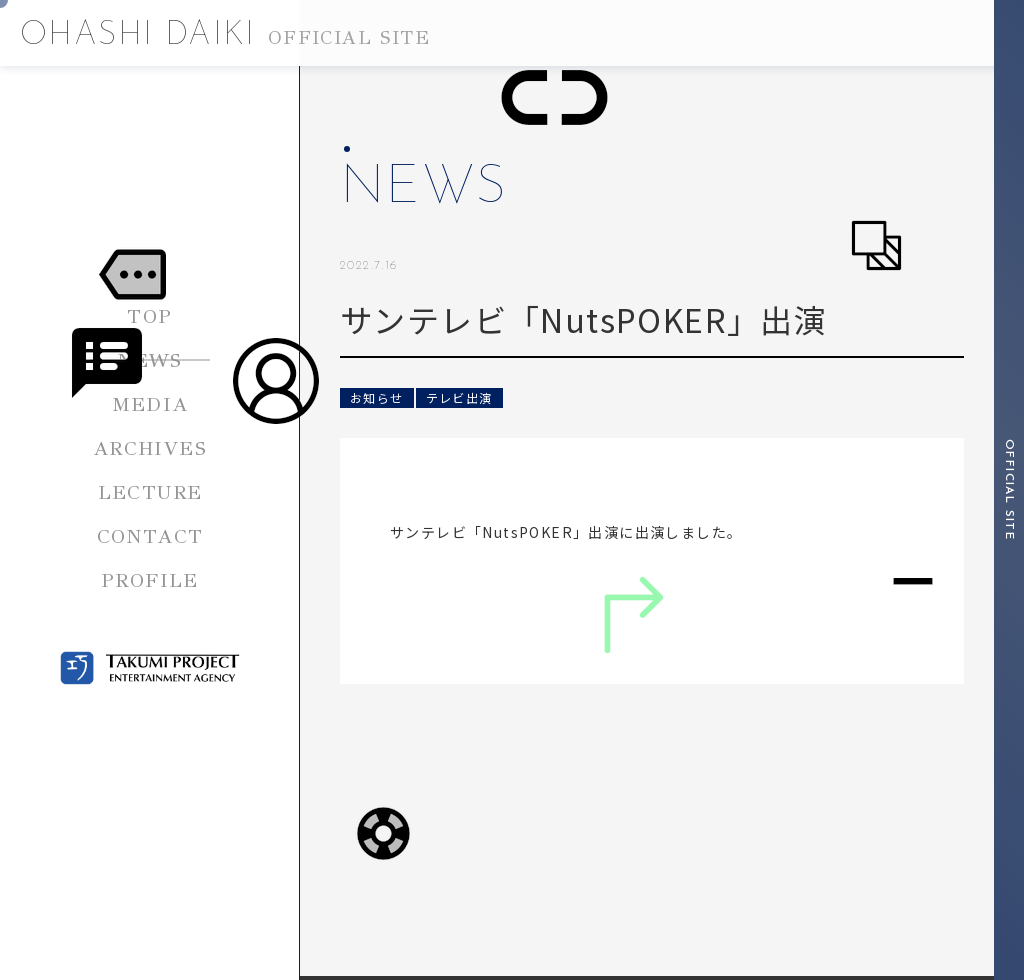 The width and height of the screenshot is (1024, 980). Describe the element at coordinates (276, 381) in the screenshot. I see `access your account settings` at that location.